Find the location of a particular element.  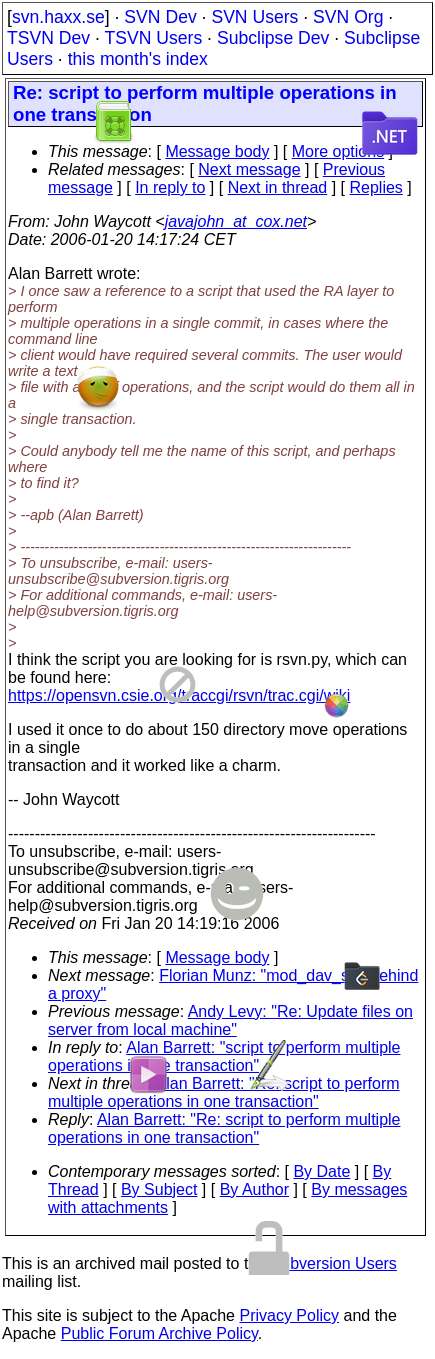

open your leetcode practice files folder is located at coordinates (362, 977).